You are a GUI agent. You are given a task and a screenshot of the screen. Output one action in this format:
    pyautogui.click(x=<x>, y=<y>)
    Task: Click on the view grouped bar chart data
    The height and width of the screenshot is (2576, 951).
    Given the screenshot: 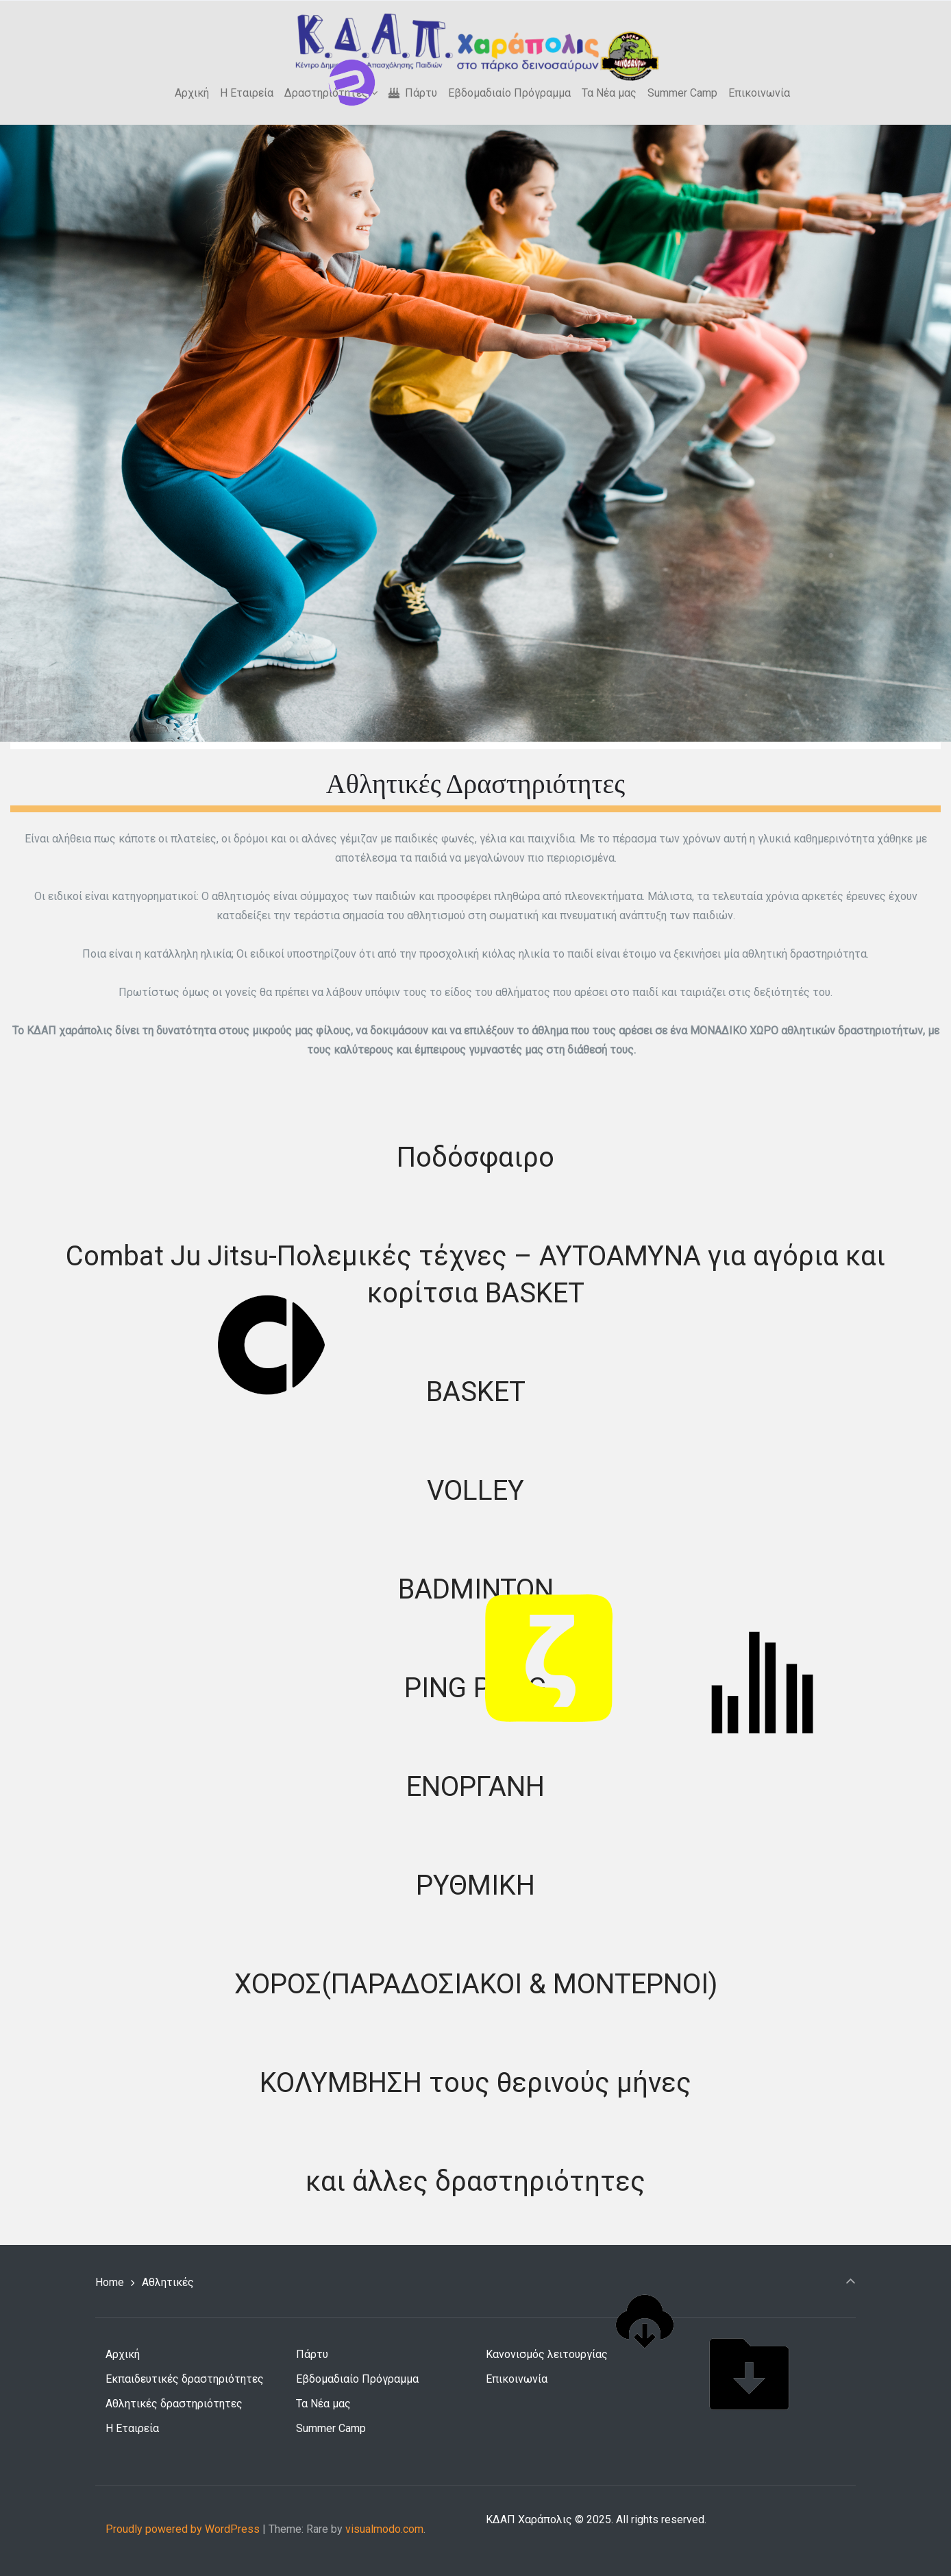 What is the action you would take?
    pyautogui.click(x=765, y=1685)
    